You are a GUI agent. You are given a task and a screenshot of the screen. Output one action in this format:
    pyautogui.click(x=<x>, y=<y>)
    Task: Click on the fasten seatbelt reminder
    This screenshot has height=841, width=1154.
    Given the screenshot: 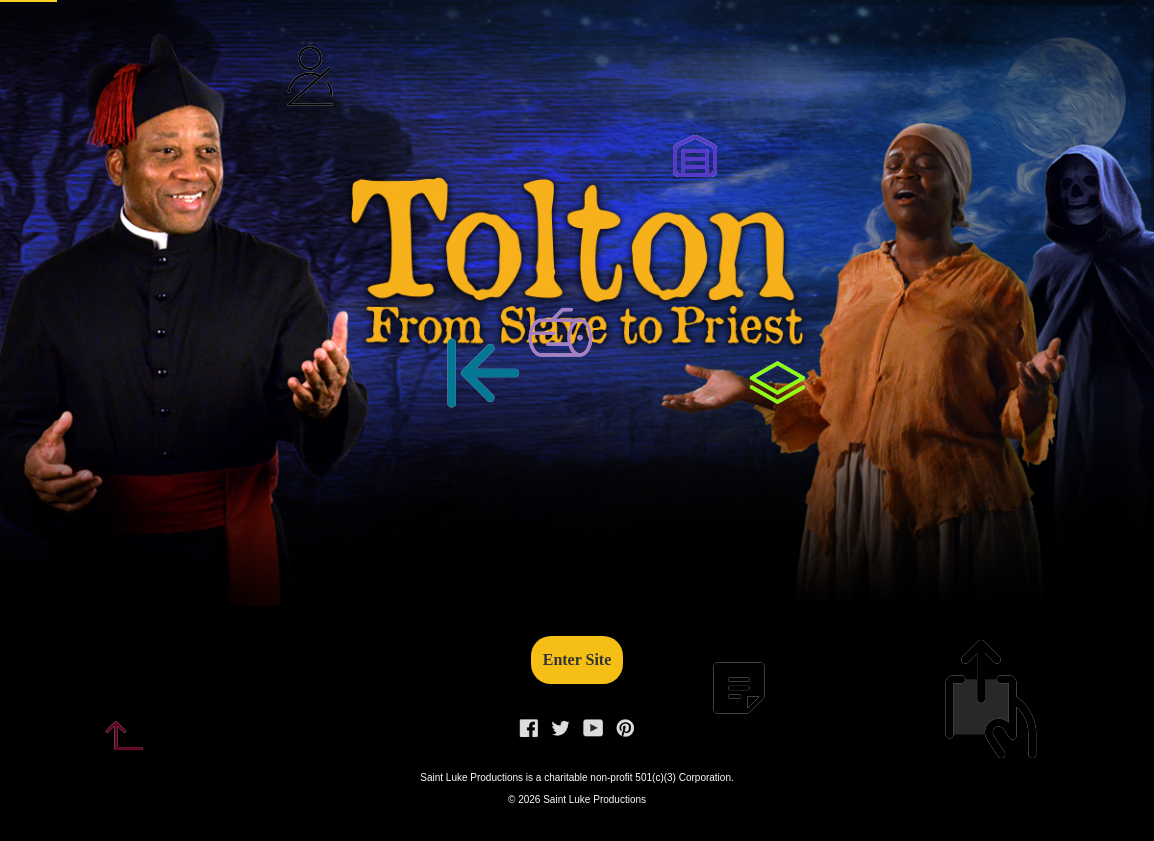 What is the action you would take?
    pyautogui.click(x=310, y=76)
    